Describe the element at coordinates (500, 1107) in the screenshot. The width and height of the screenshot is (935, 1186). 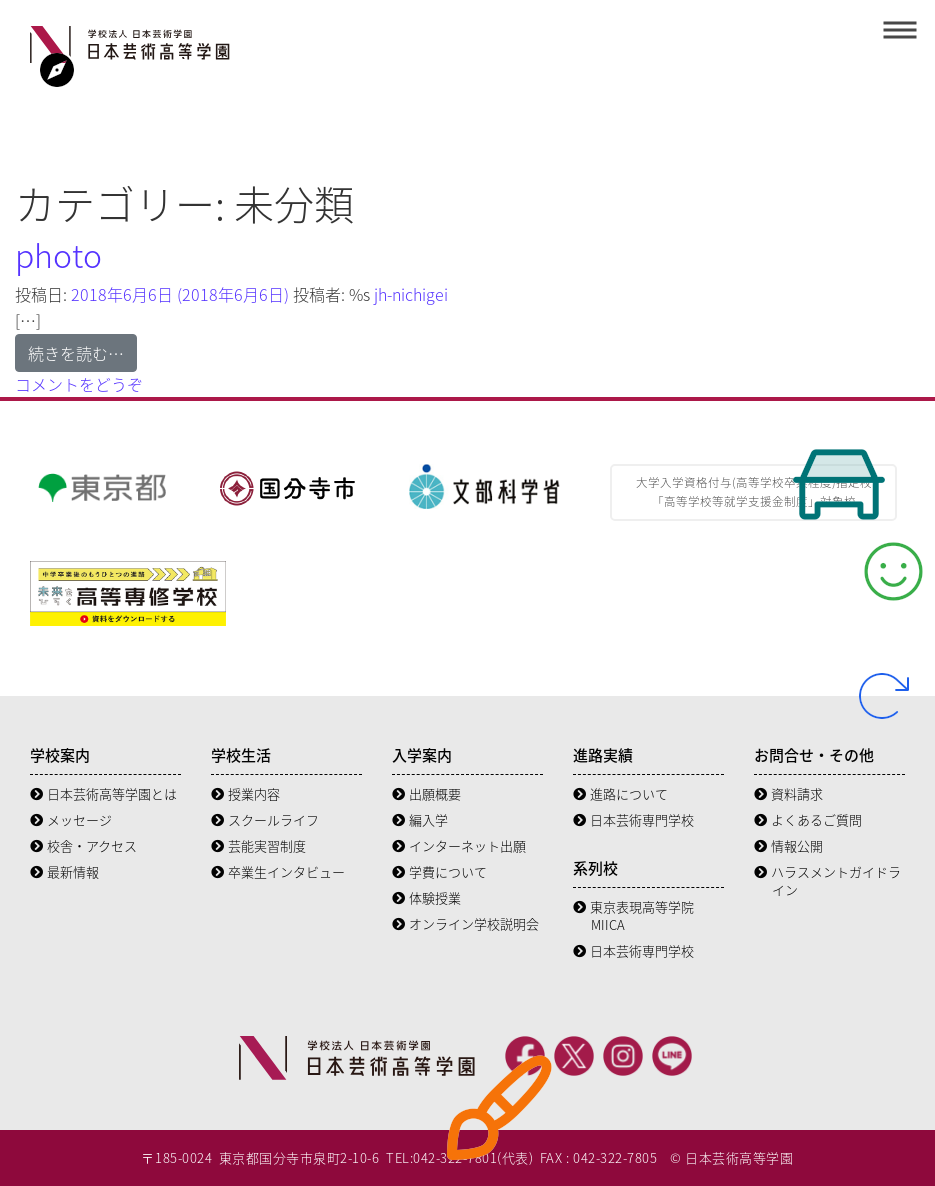
I see `customize appearance or theme settings` at that location.